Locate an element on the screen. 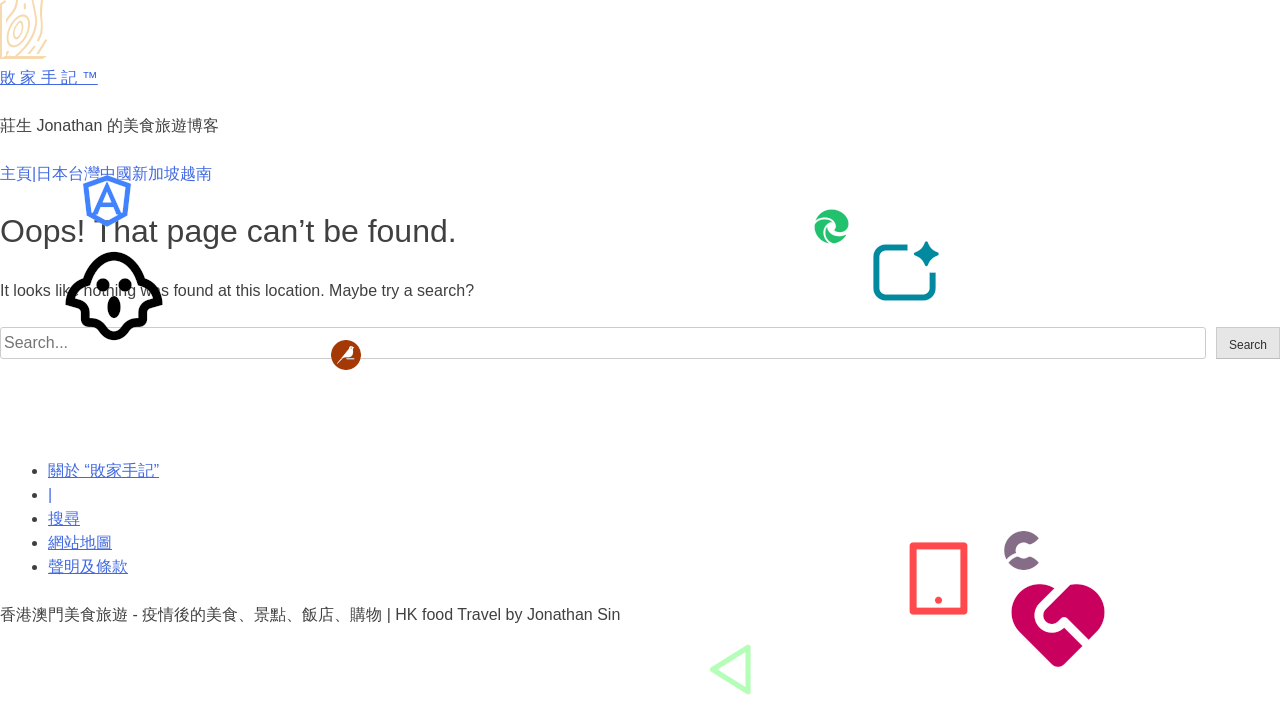 The height and width of the screenshot is (720, 1280). angularjs framework logo is located at coordinates (107, 201).